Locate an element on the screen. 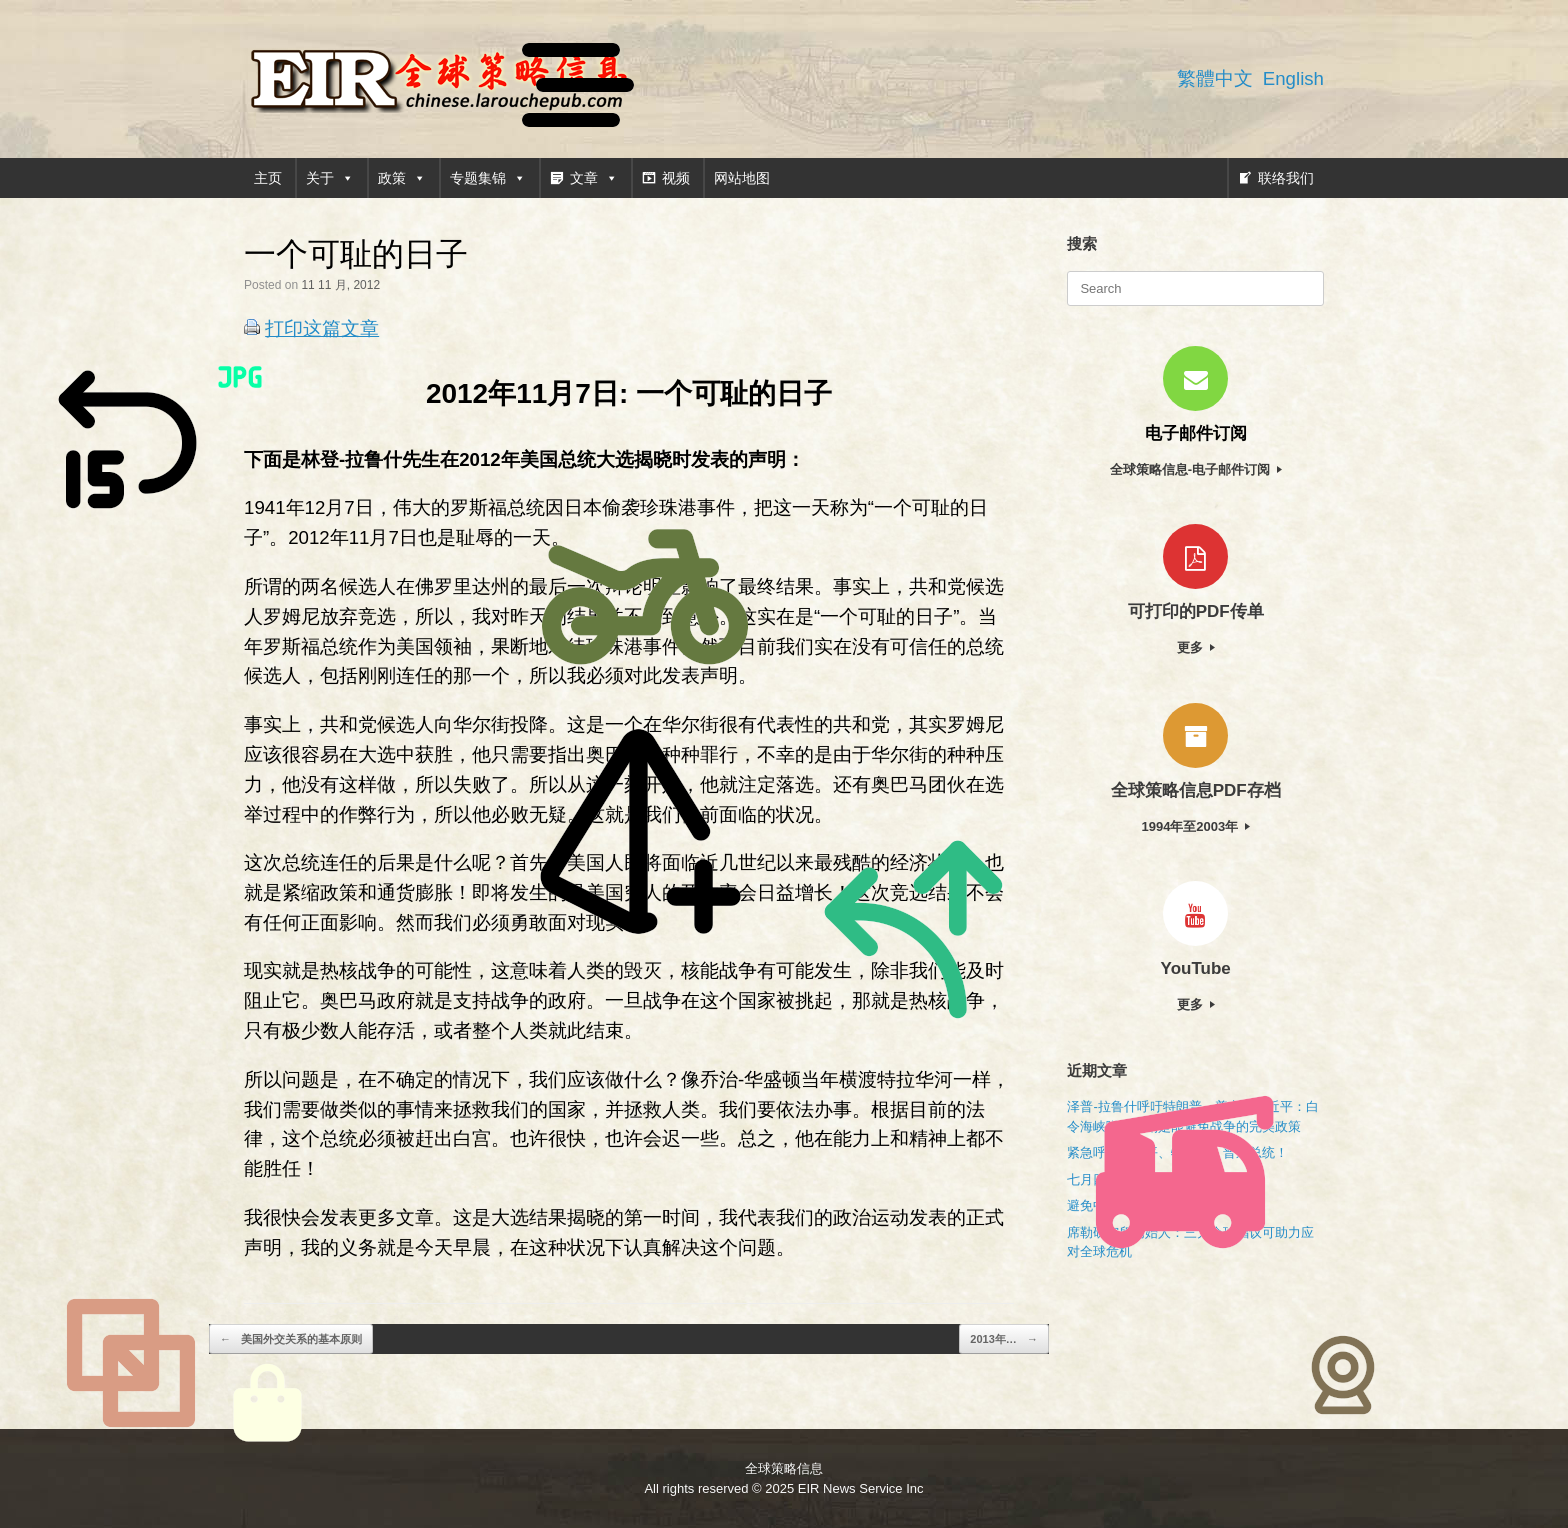  access webcam settings is located at coordinates (1343, 1375).